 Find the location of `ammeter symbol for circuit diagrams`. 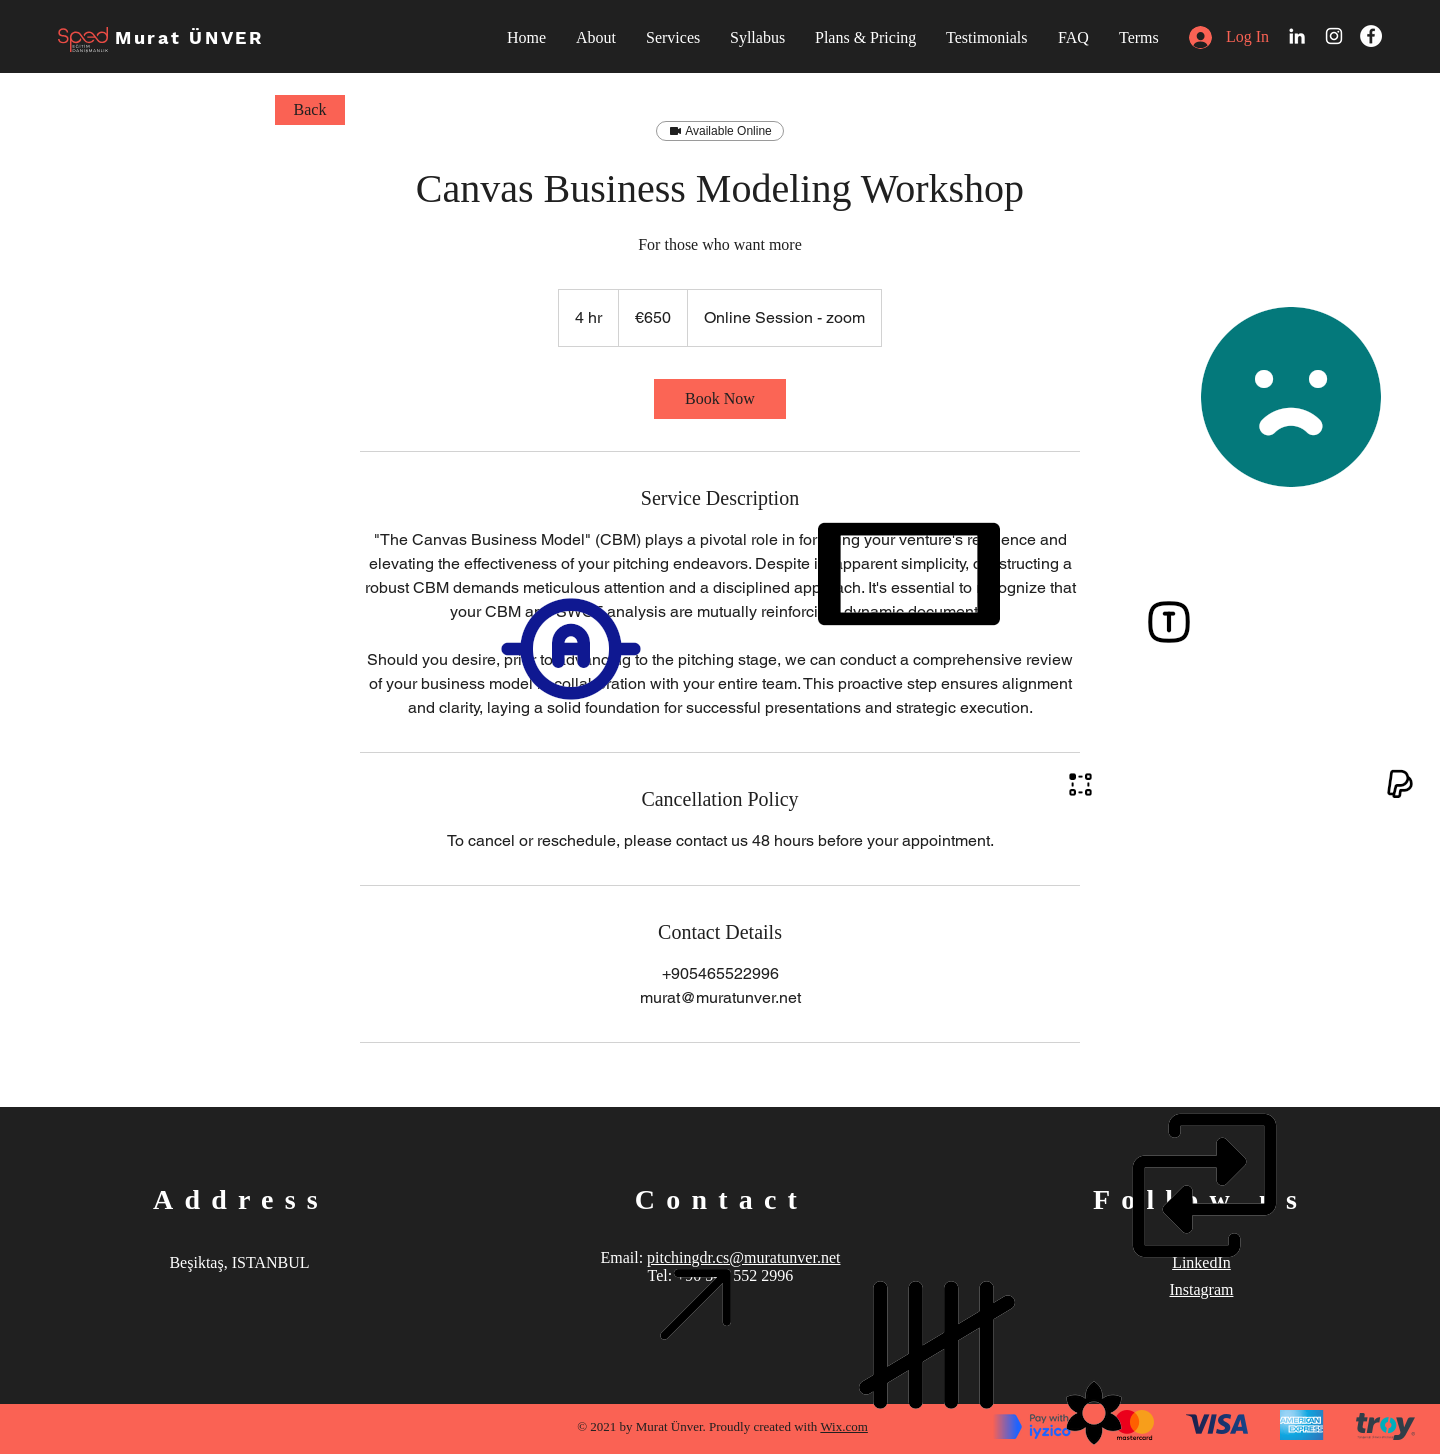

ammeter symbol for circuit diagrams is located at coordinates (571, 649).